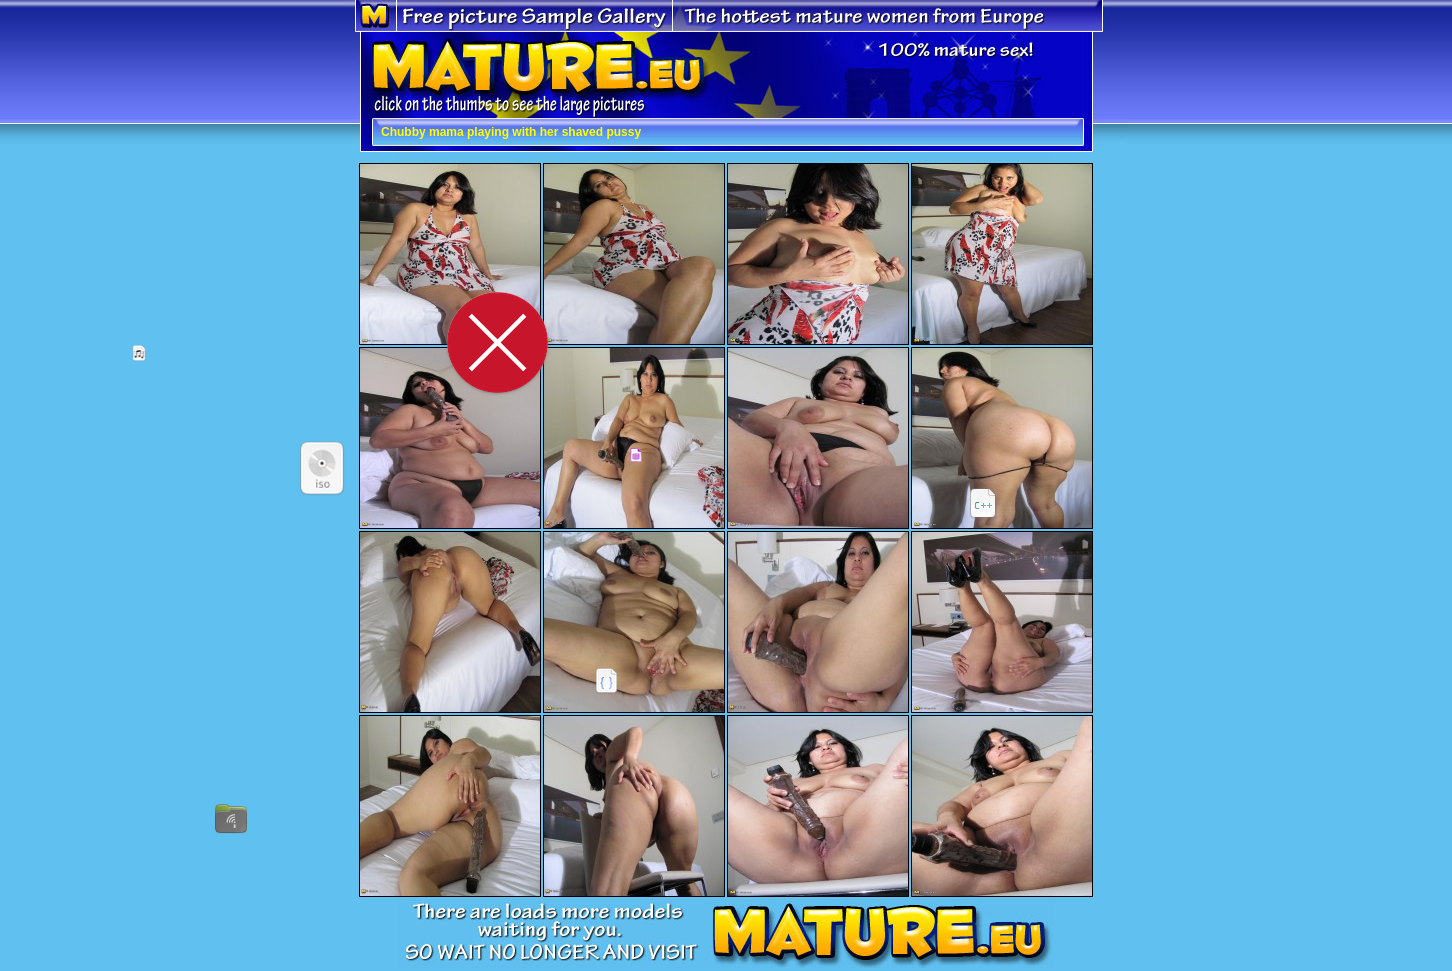 The image size is (1452, 971). I want to click on open a CSS stylesheet file, so click(606, 680).